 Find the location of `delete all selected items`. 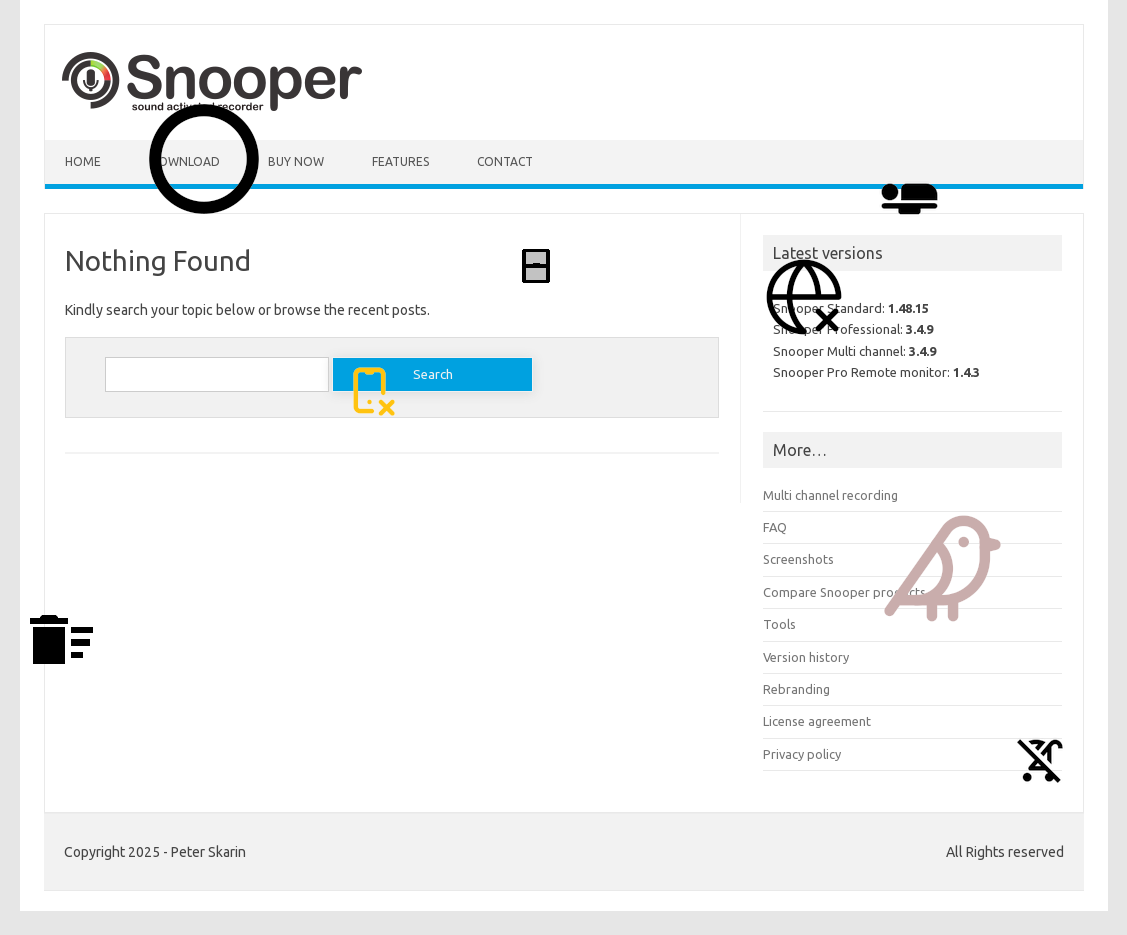

delete all selected items is located at coordinates (61, 639).